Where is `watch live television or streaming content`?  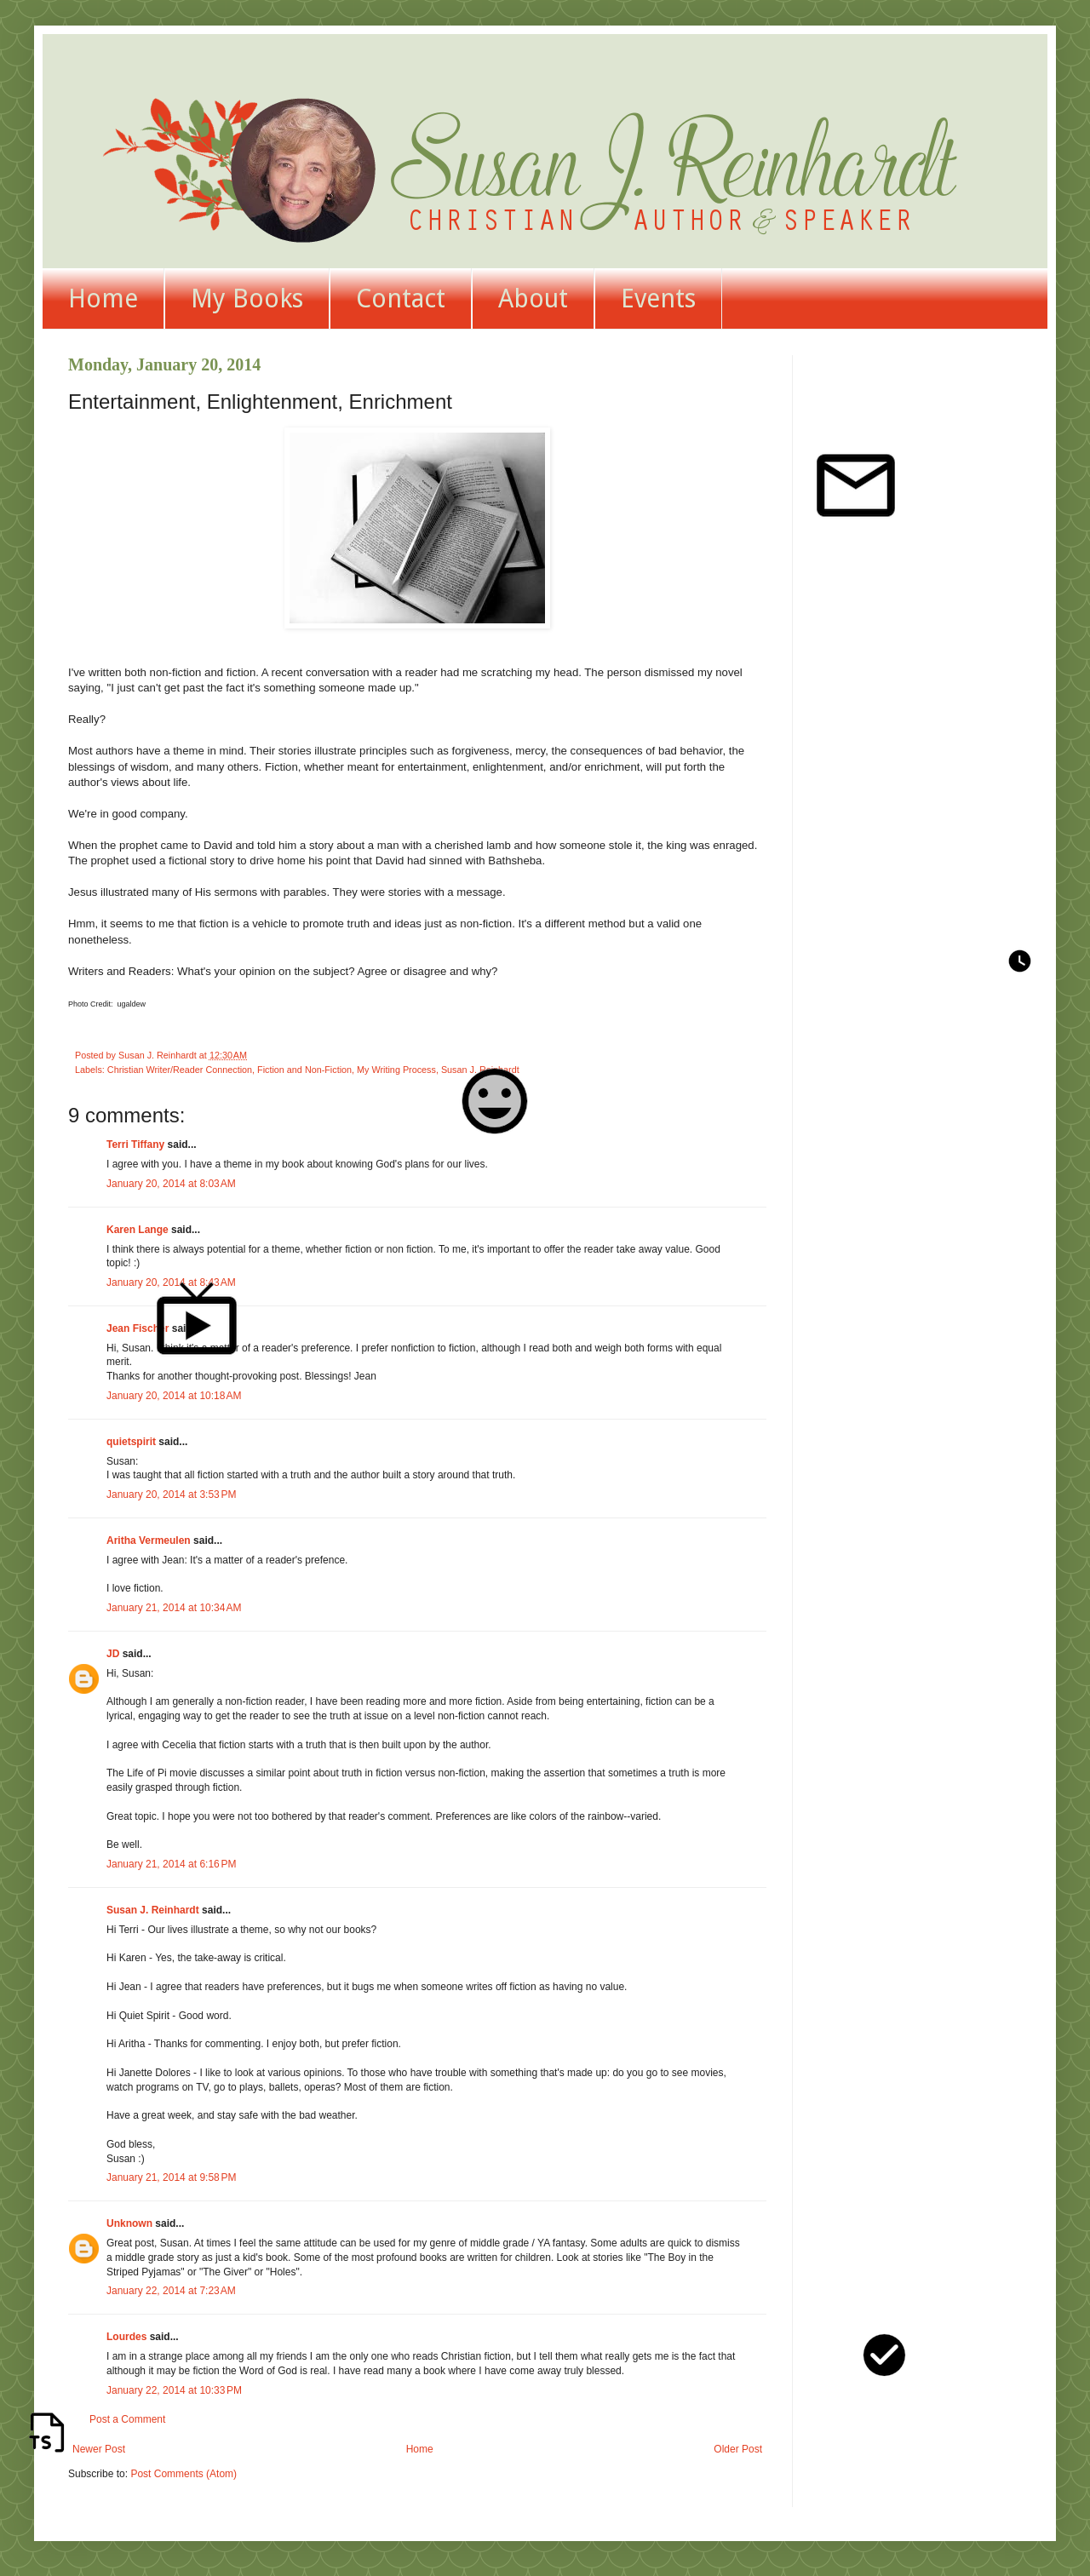
watch live television or streaming content is located at coordinates (197, 1318).